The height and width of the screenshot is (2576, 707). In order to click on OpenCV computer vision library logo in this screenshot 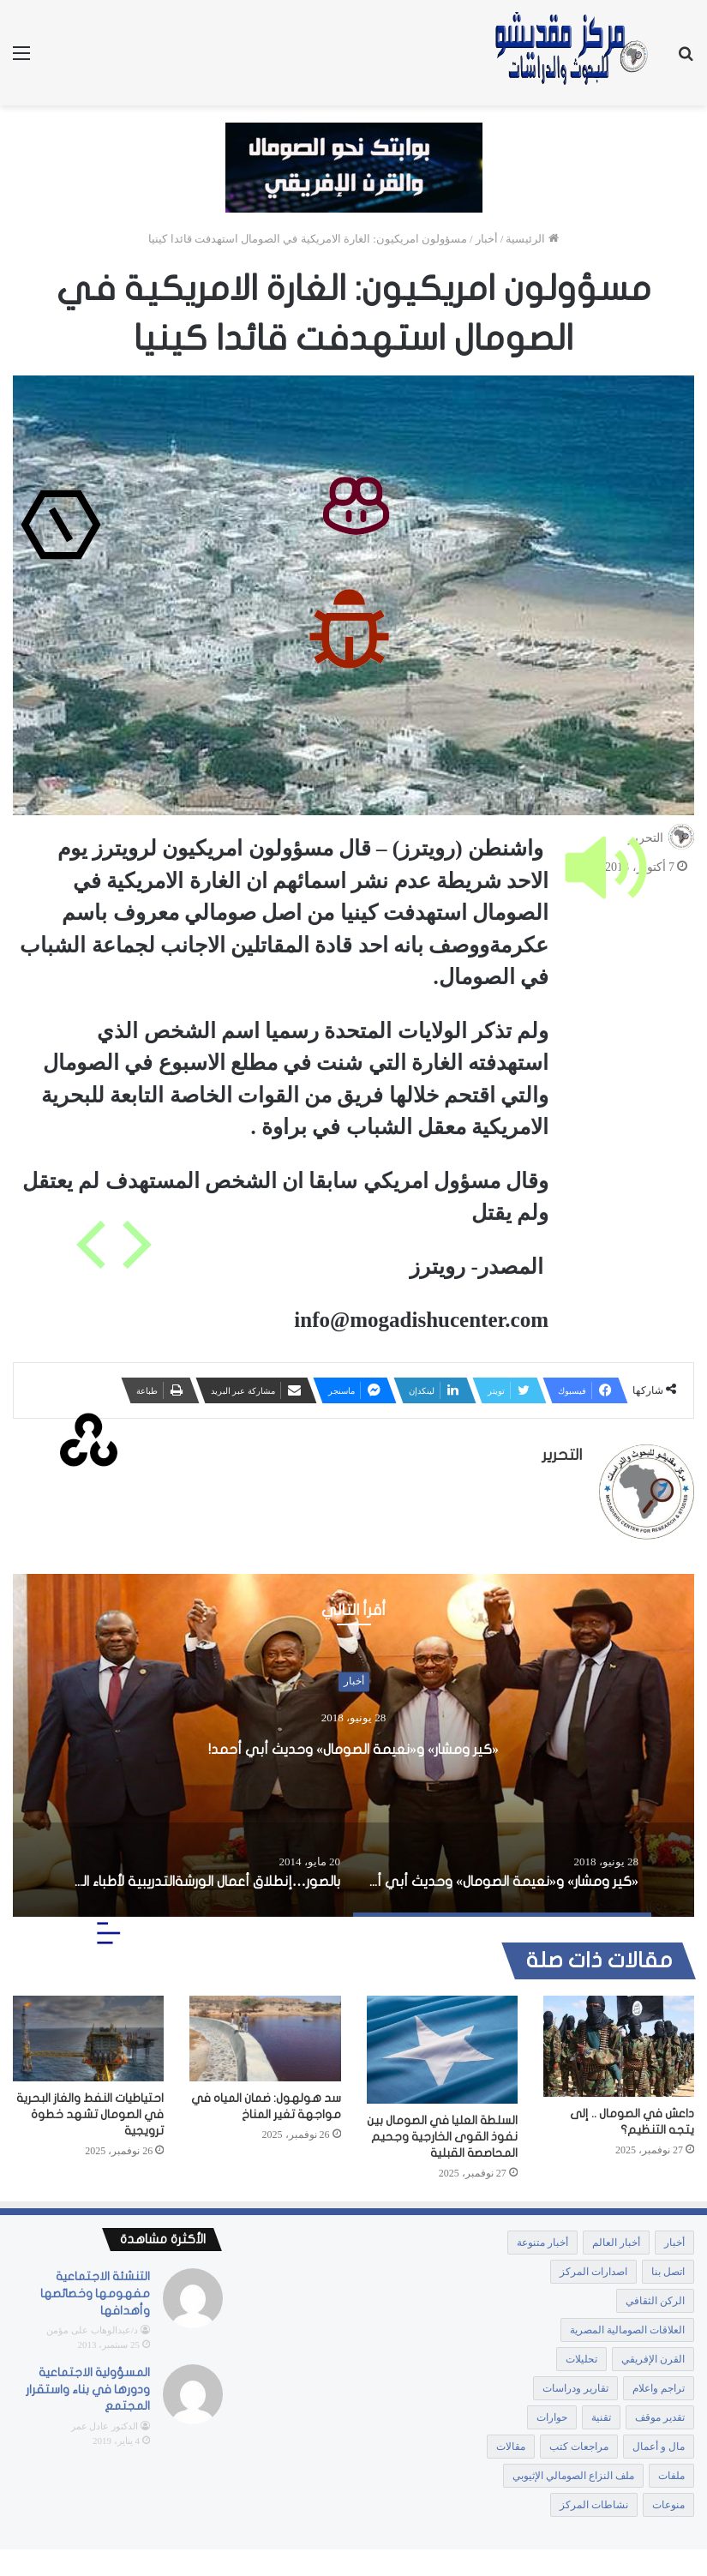, I will do `click(88, 1439)`.